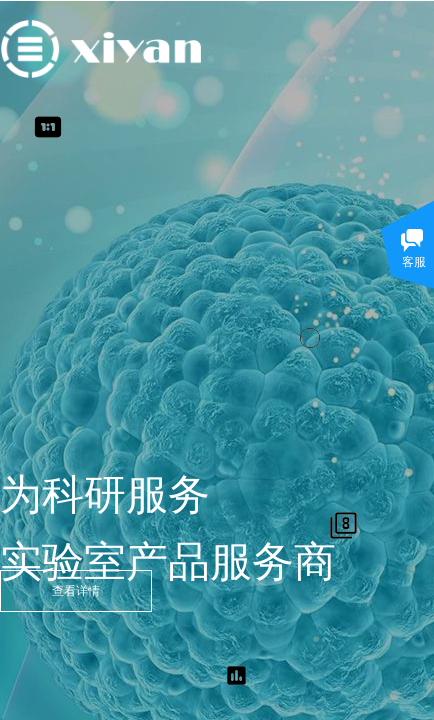  What do you see at coordinates (48, 127) in the screenshot?
I see `indicates a one-to-one relationship in a database or data model` at bounding box center [48, 127].